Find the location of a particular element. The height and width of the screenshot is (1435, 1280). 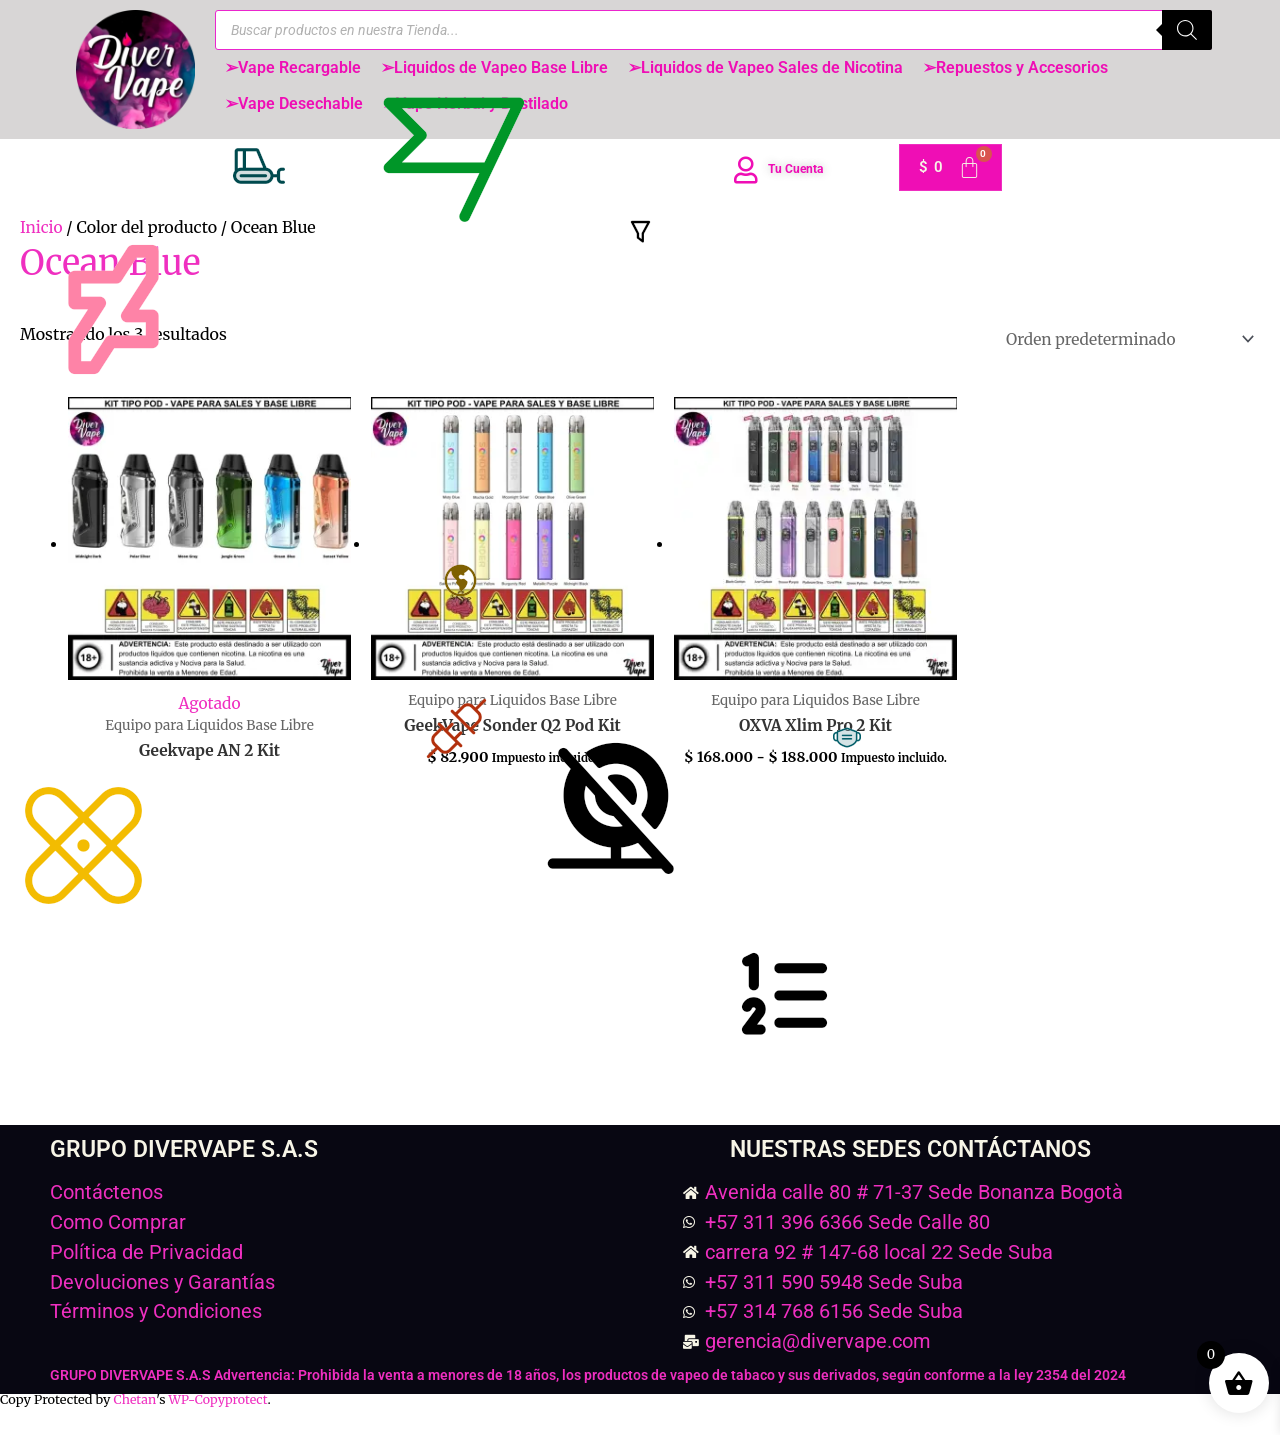

visit deviantart profile or page is located at coordinates (113, 309).